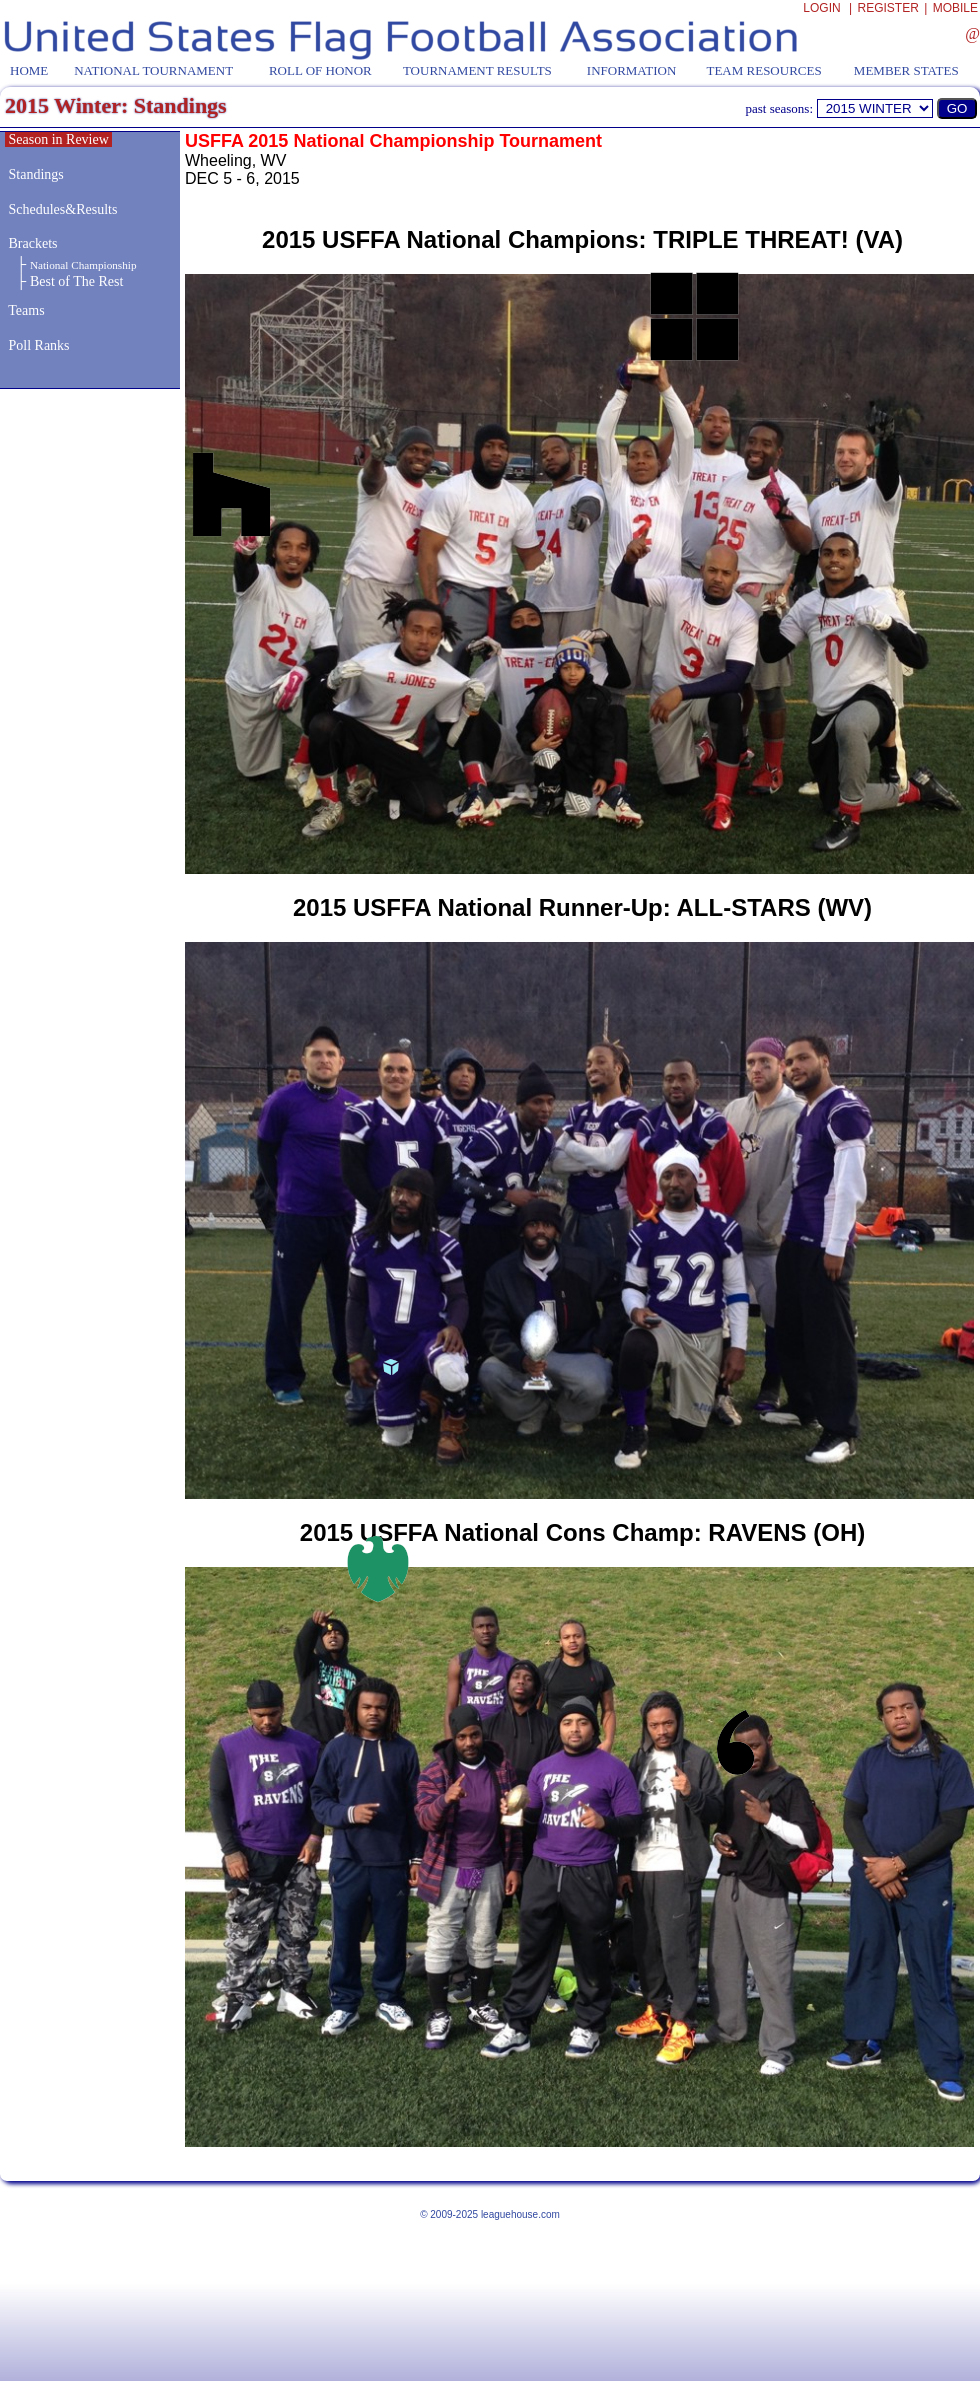  I want to click on open the Barclays banking app, so click(378, 1569).